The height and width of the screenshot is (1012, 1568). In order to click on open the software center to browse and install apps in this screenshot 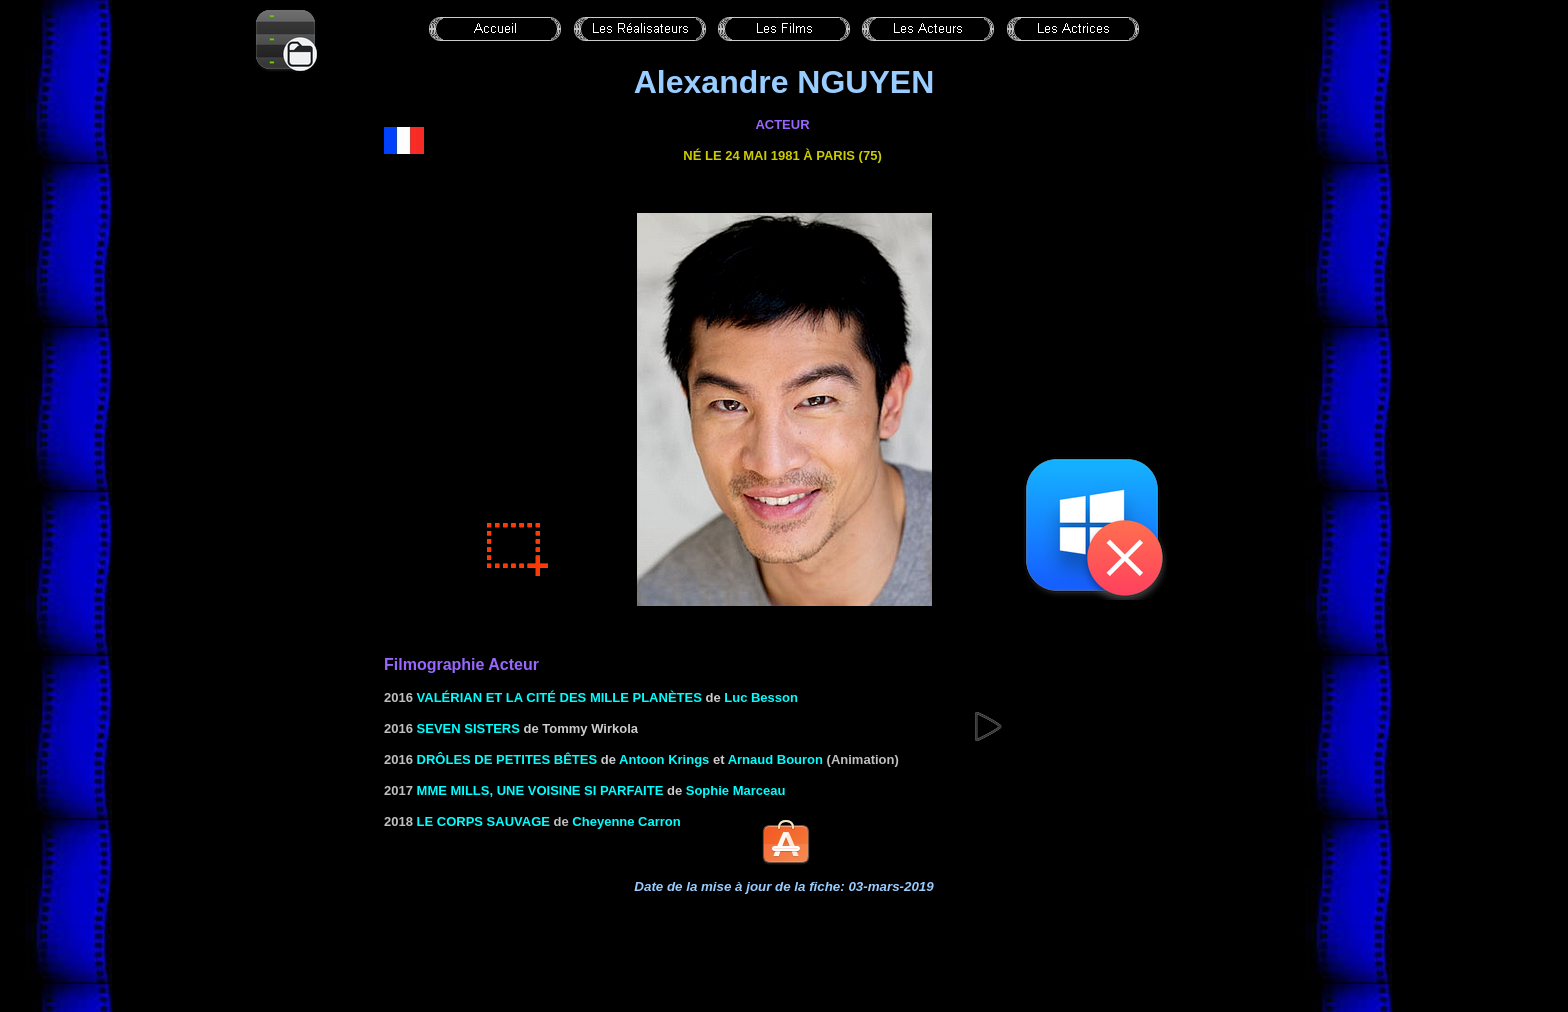, I will do `click(786, 844)`.